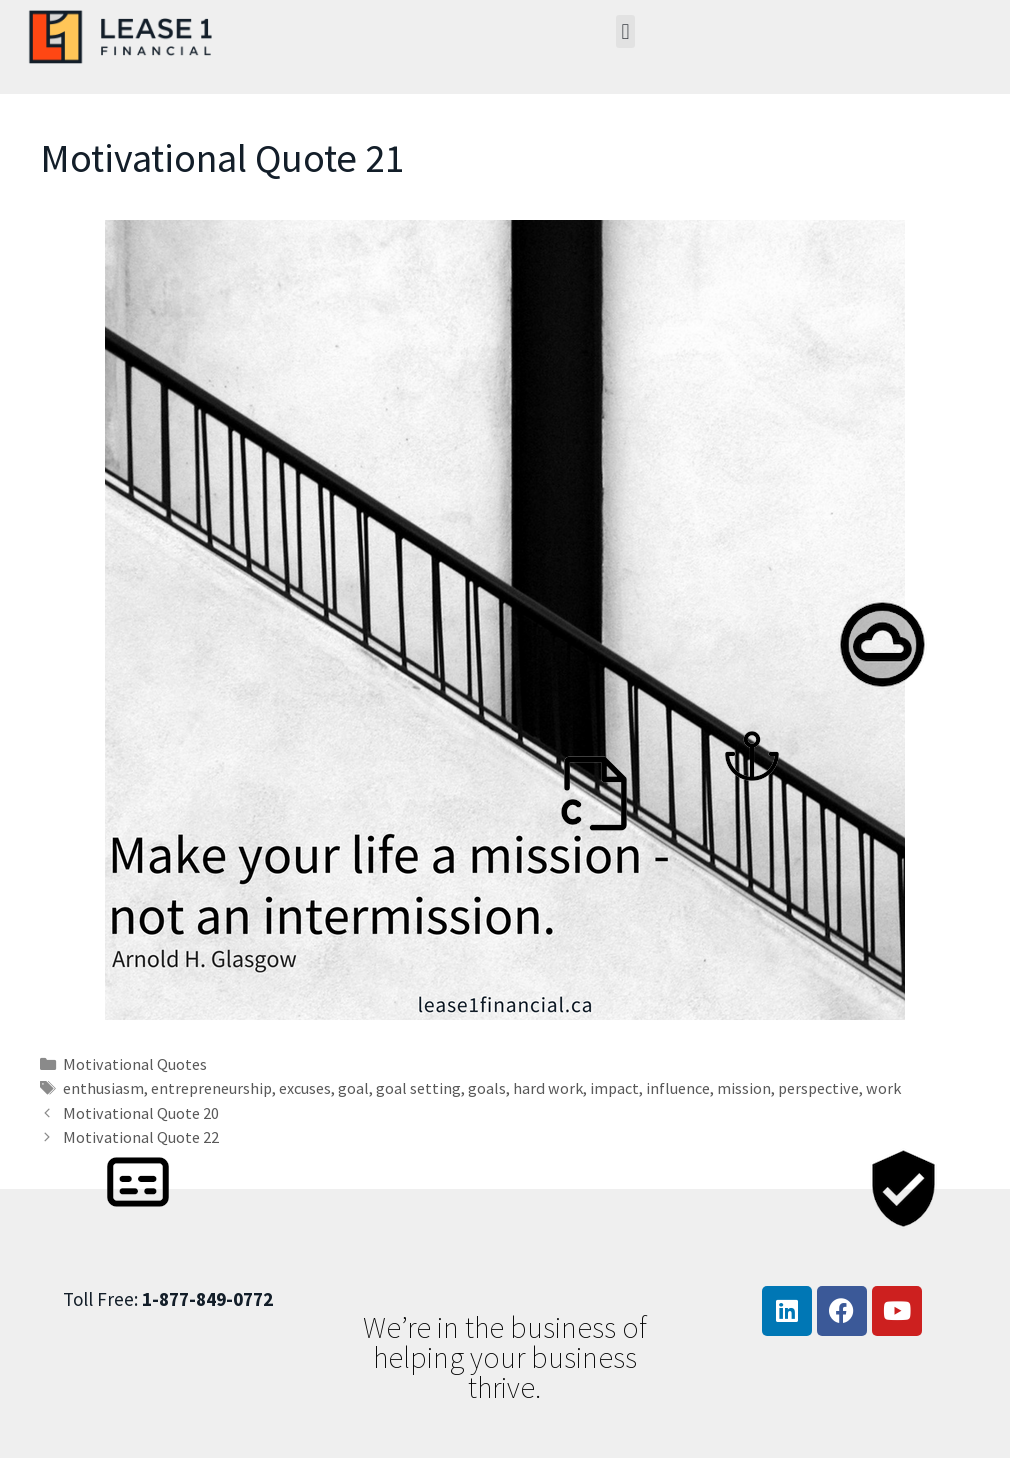 The image size is (1010, 1458). Describe the element at coordinates (752, 756) in the screenshot. I see `anchor link to a fixed section on a page` at that location.